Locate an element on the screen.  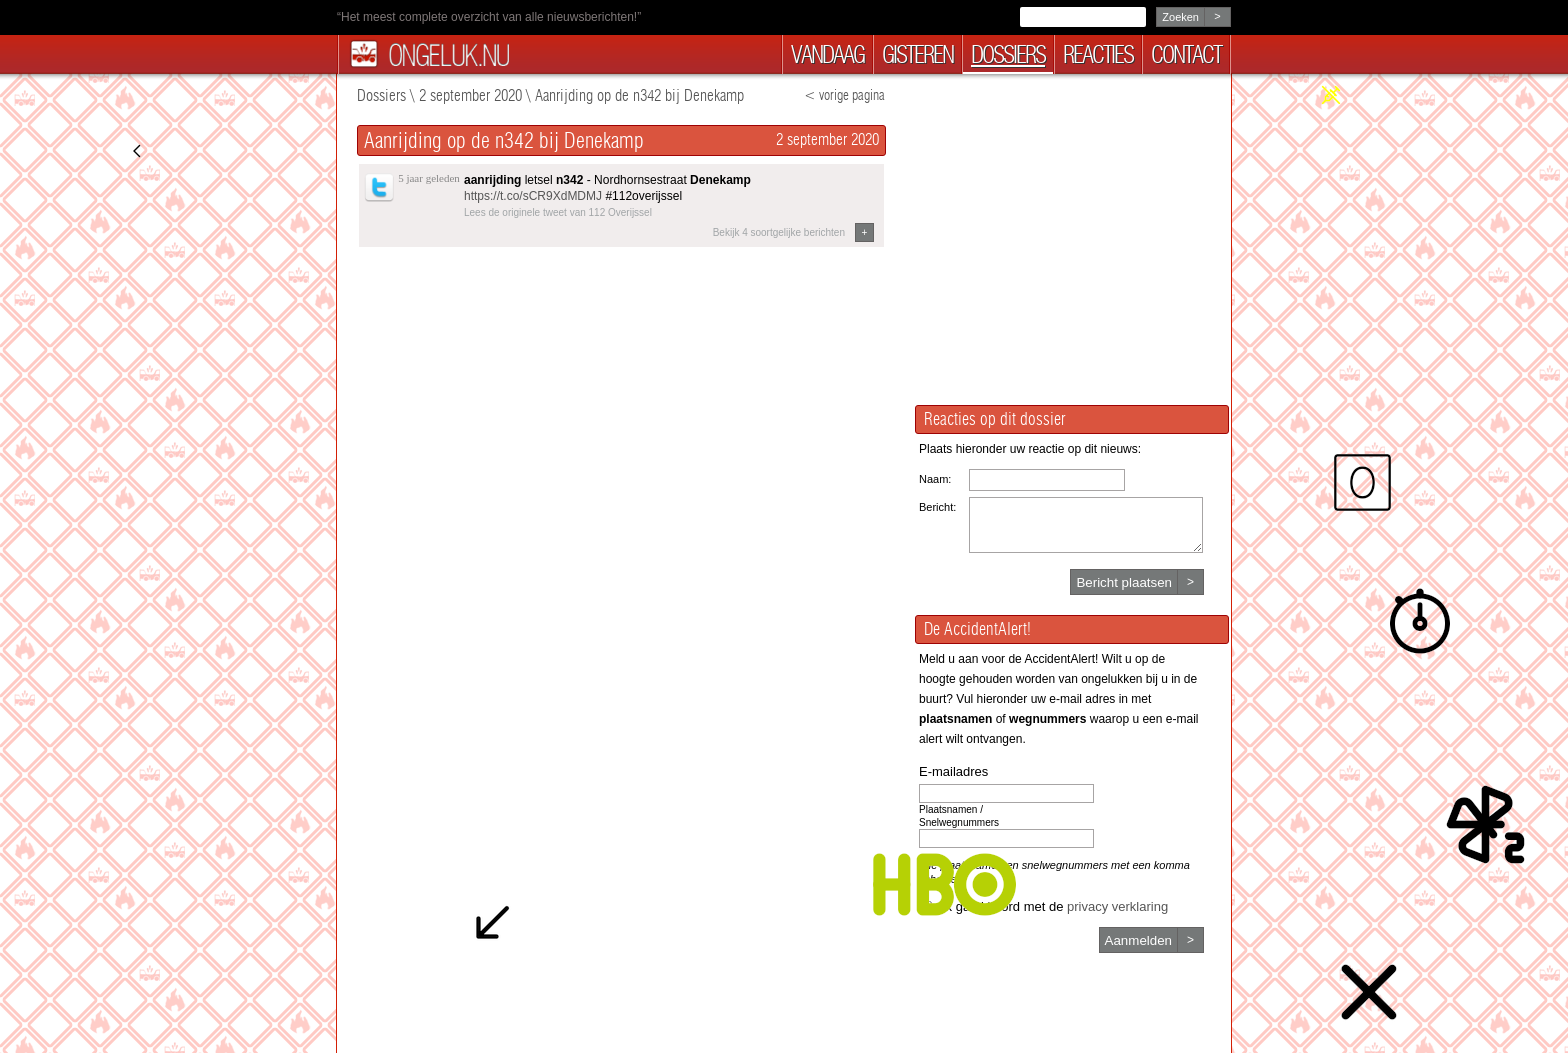
open the HBO streaming app is located at coordinates (941, 884).